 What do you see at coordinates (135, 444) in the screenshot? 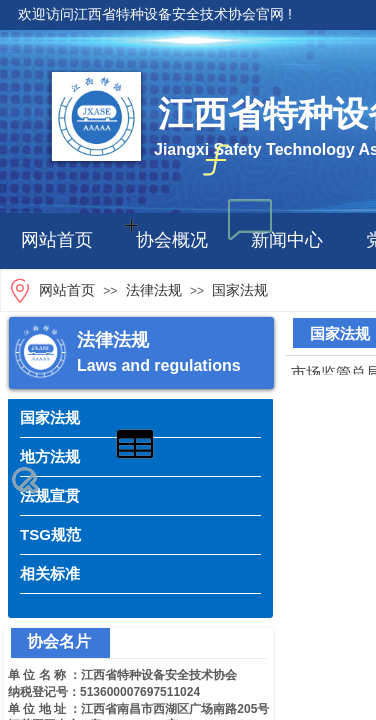
I see `view data in table format` at bounding box center [135, 444].